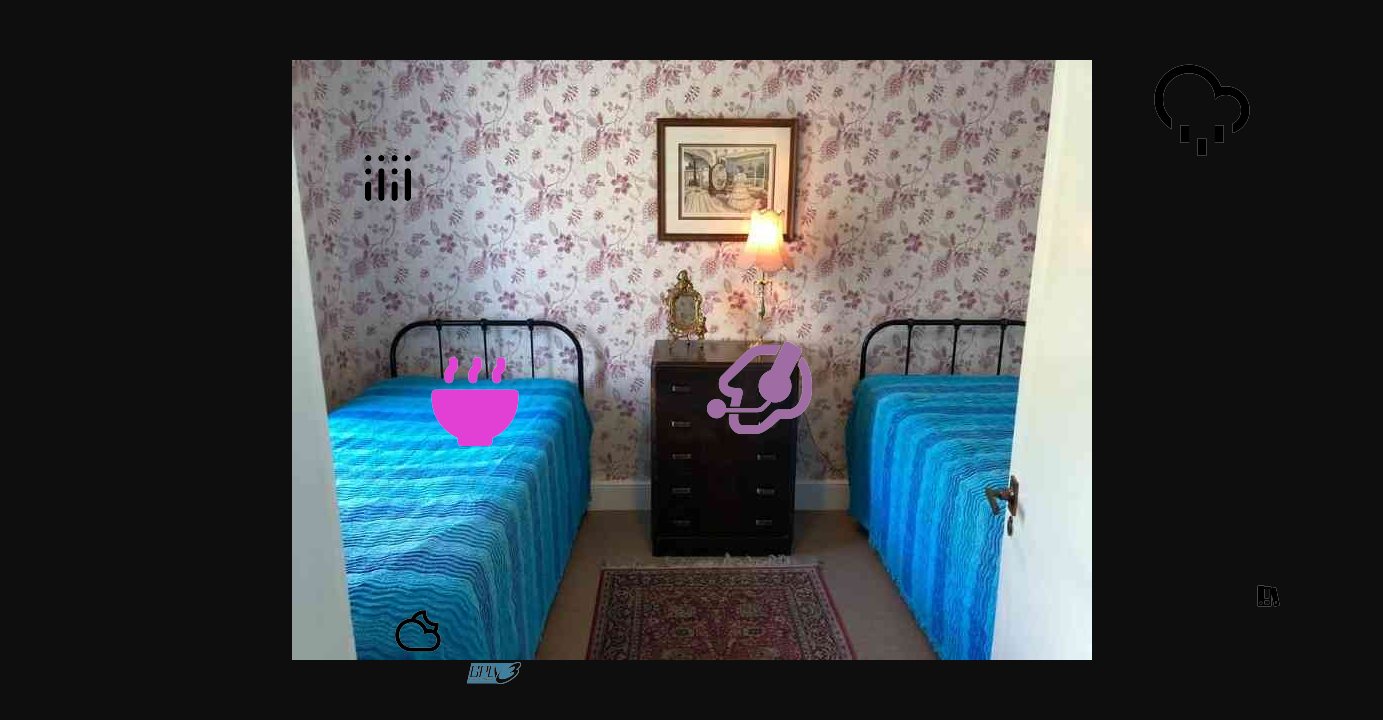 The image size is (1383, 720). Describe the element at coordinates (418, 633) in the screenshot. I see `indicates partly cloudy night weather conditions` at that location.